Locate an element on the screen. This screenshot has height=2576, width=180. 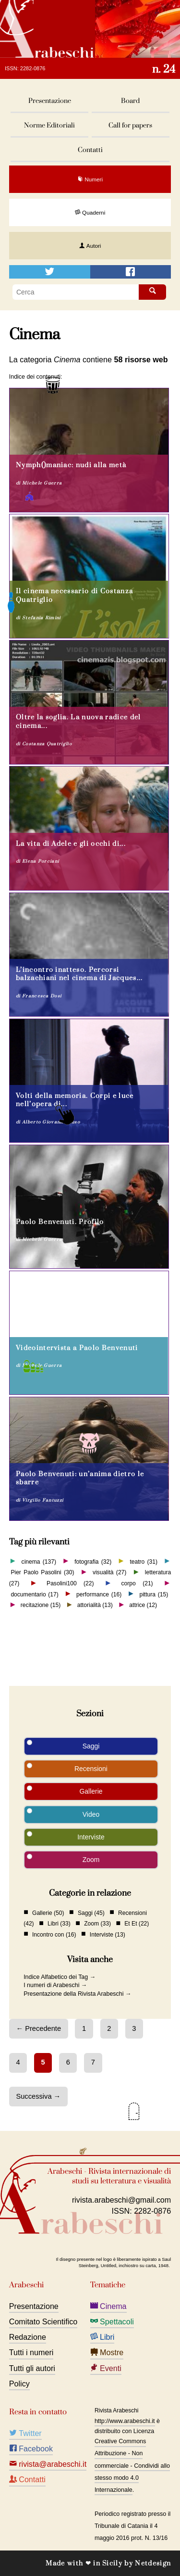
indicates a full inventory or storage container is located at coordinates (53, 383).